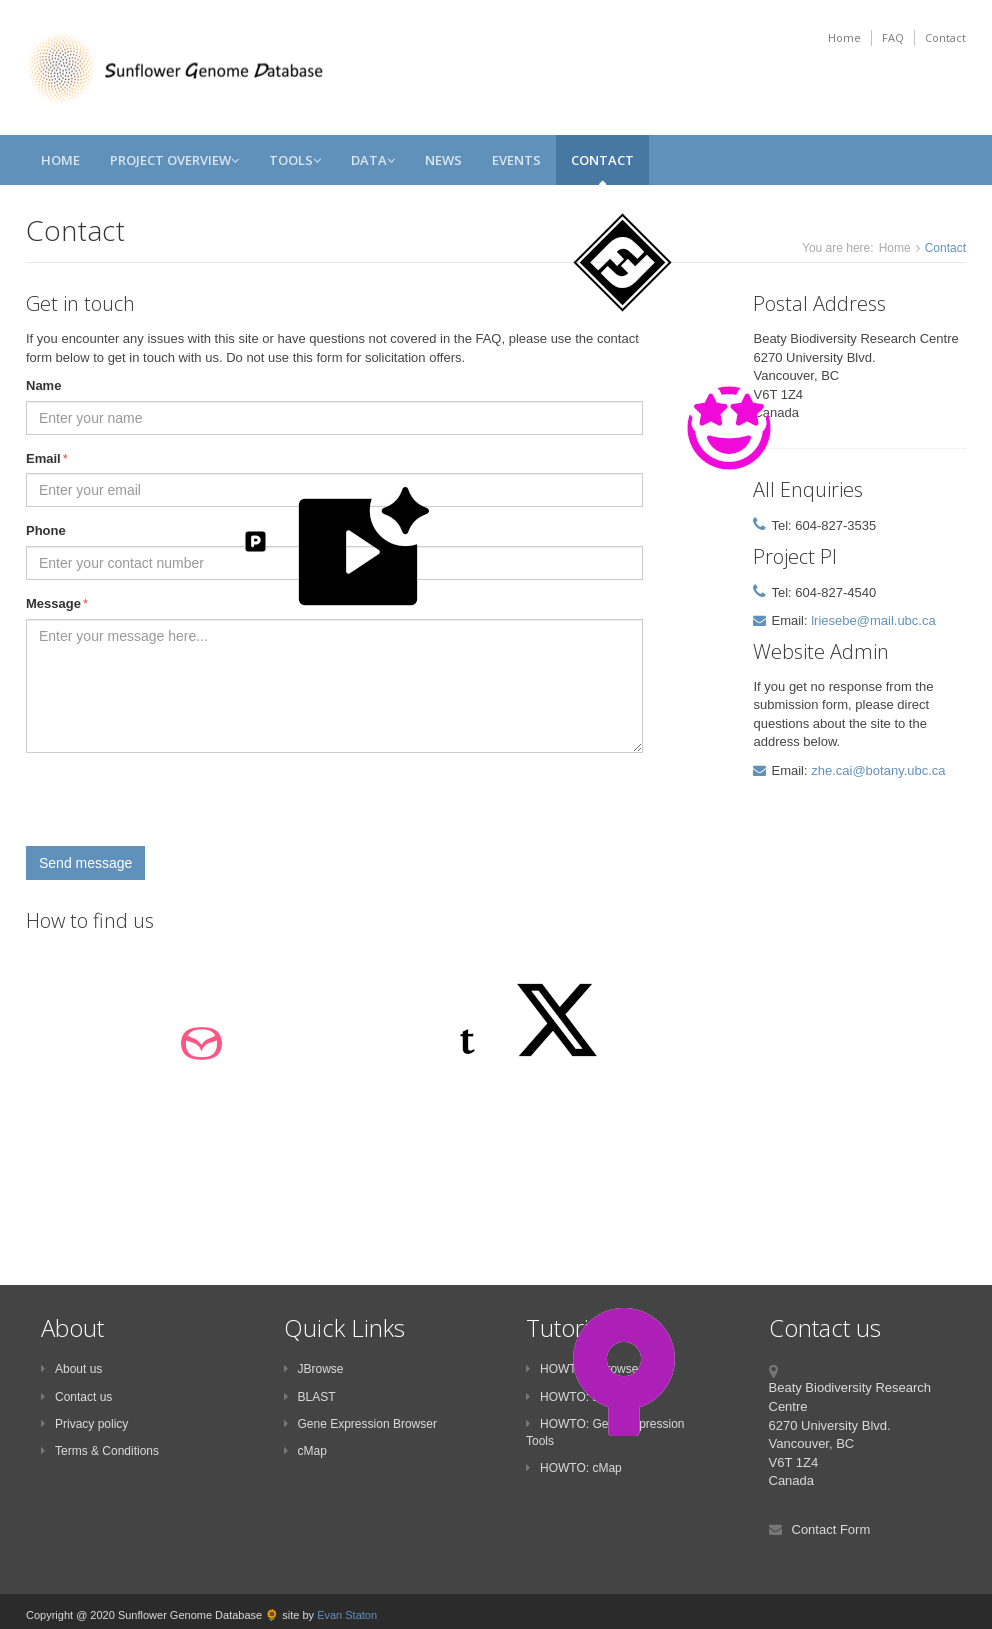 Image resolution: width=992 pixels, height=1629 pixels. What do you see at coordinates (255, 541) in the screenshot?
I see `find nearby parking locations` at bounding box center [255, 541].